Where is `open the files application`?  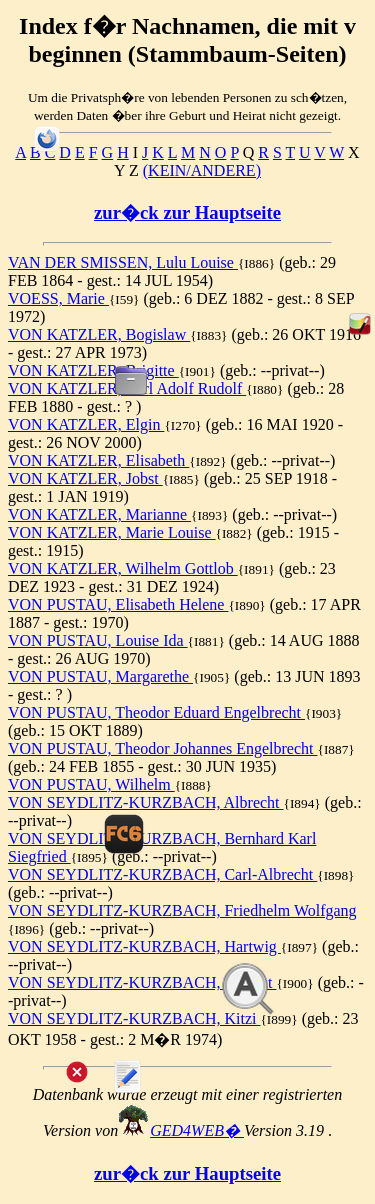
open the files application is located at coordinates (131, 380).